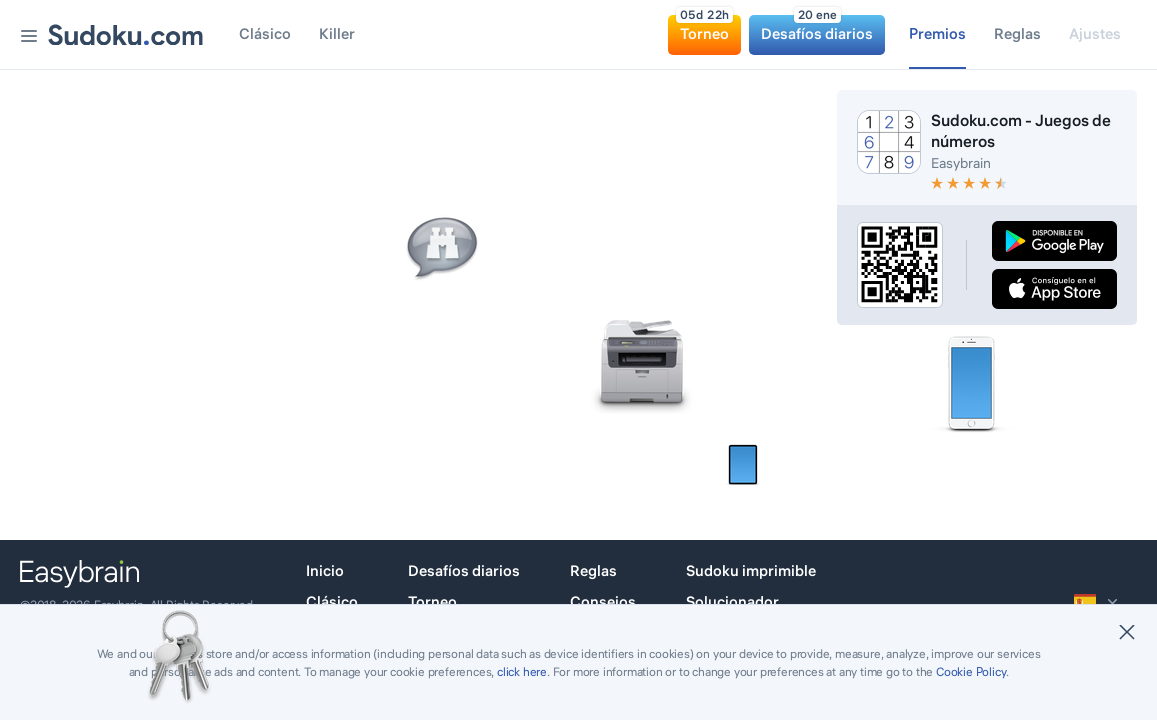 This screenshot has height=720, width=1157. What do you see at coordinates (971, 384) in the screenshot?
I see `connect or sync with iPhone device` at bounding box center [971, 384].